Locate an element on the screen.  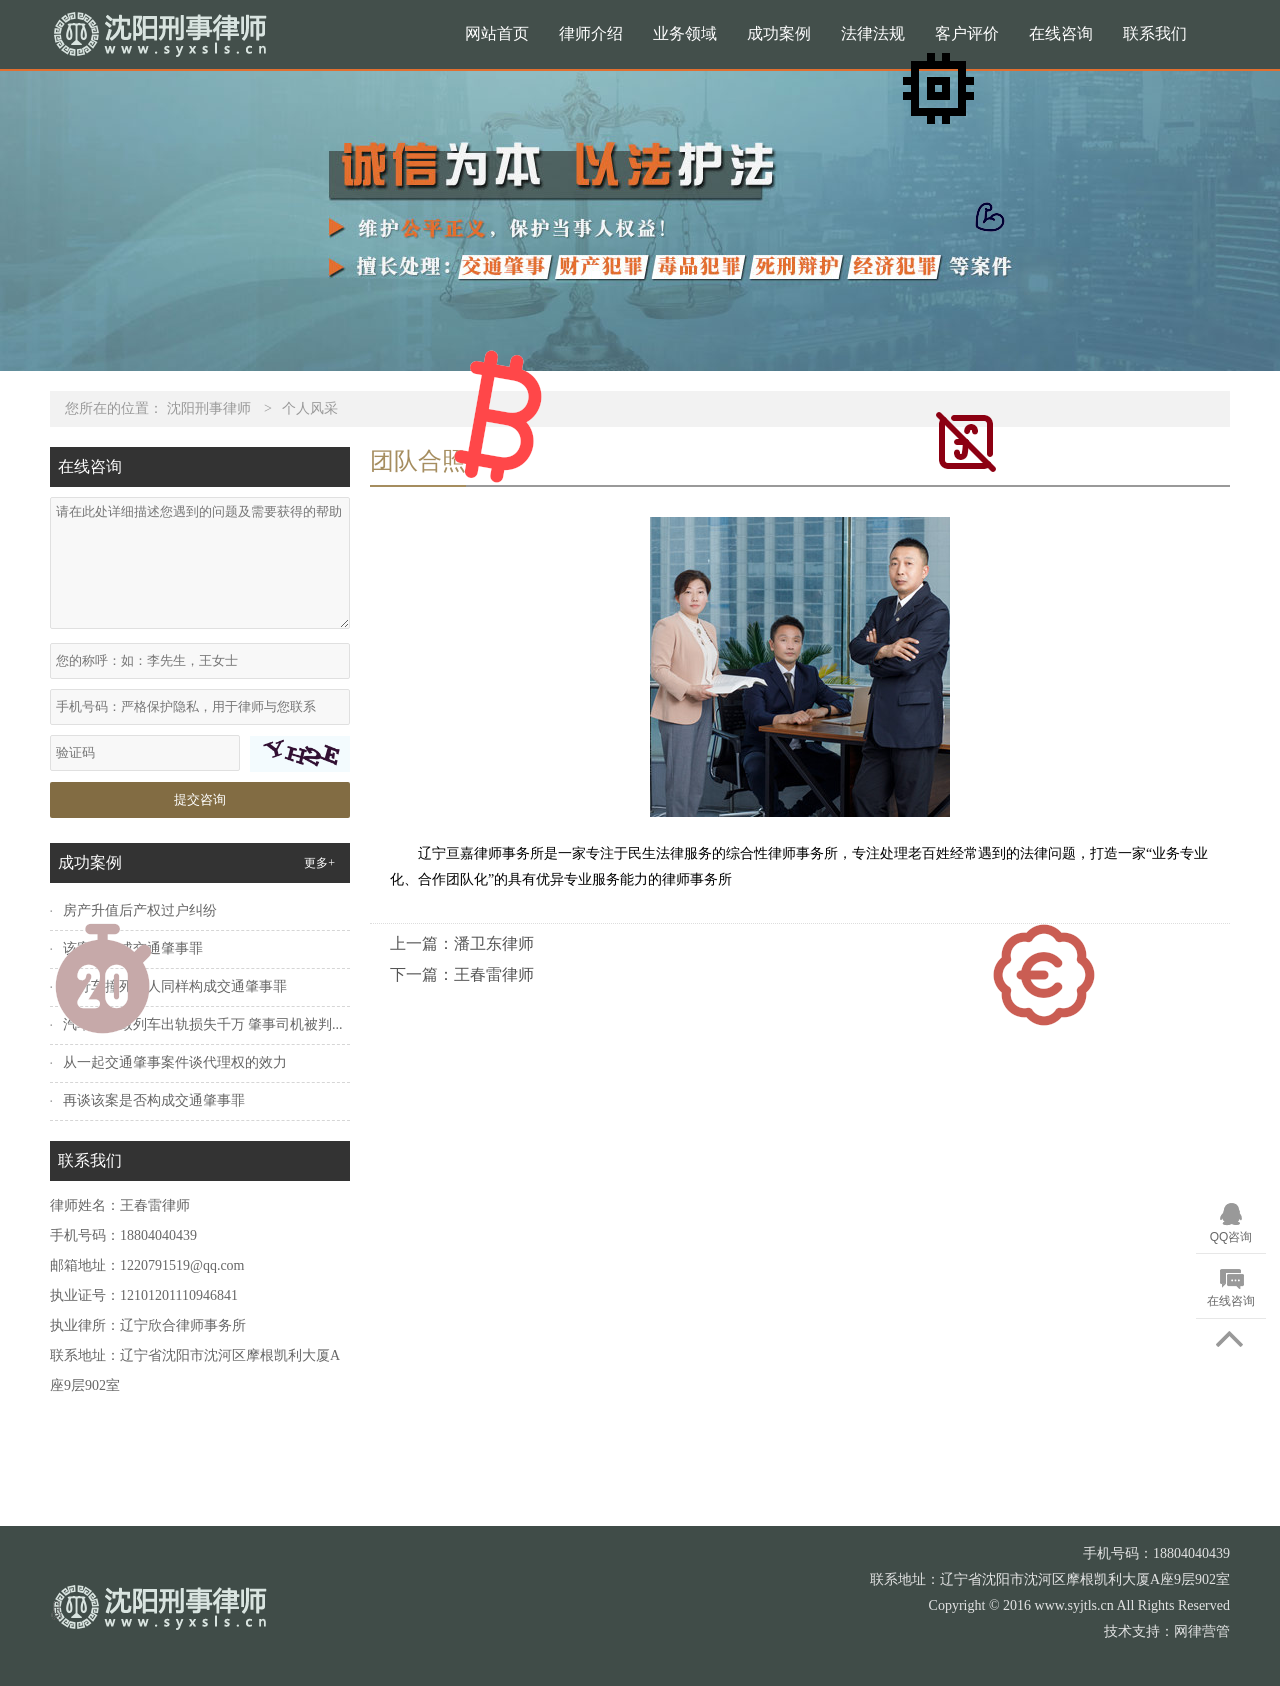
disable function or formula mode is located at coordinates (966, 442).